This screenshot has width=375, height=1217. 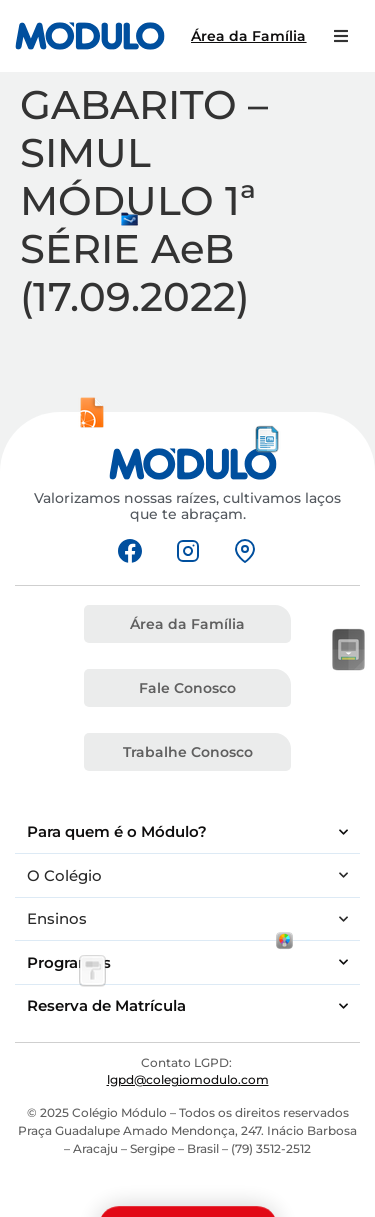 I want to click on NES game ROM file, so click(x=348, y=649).